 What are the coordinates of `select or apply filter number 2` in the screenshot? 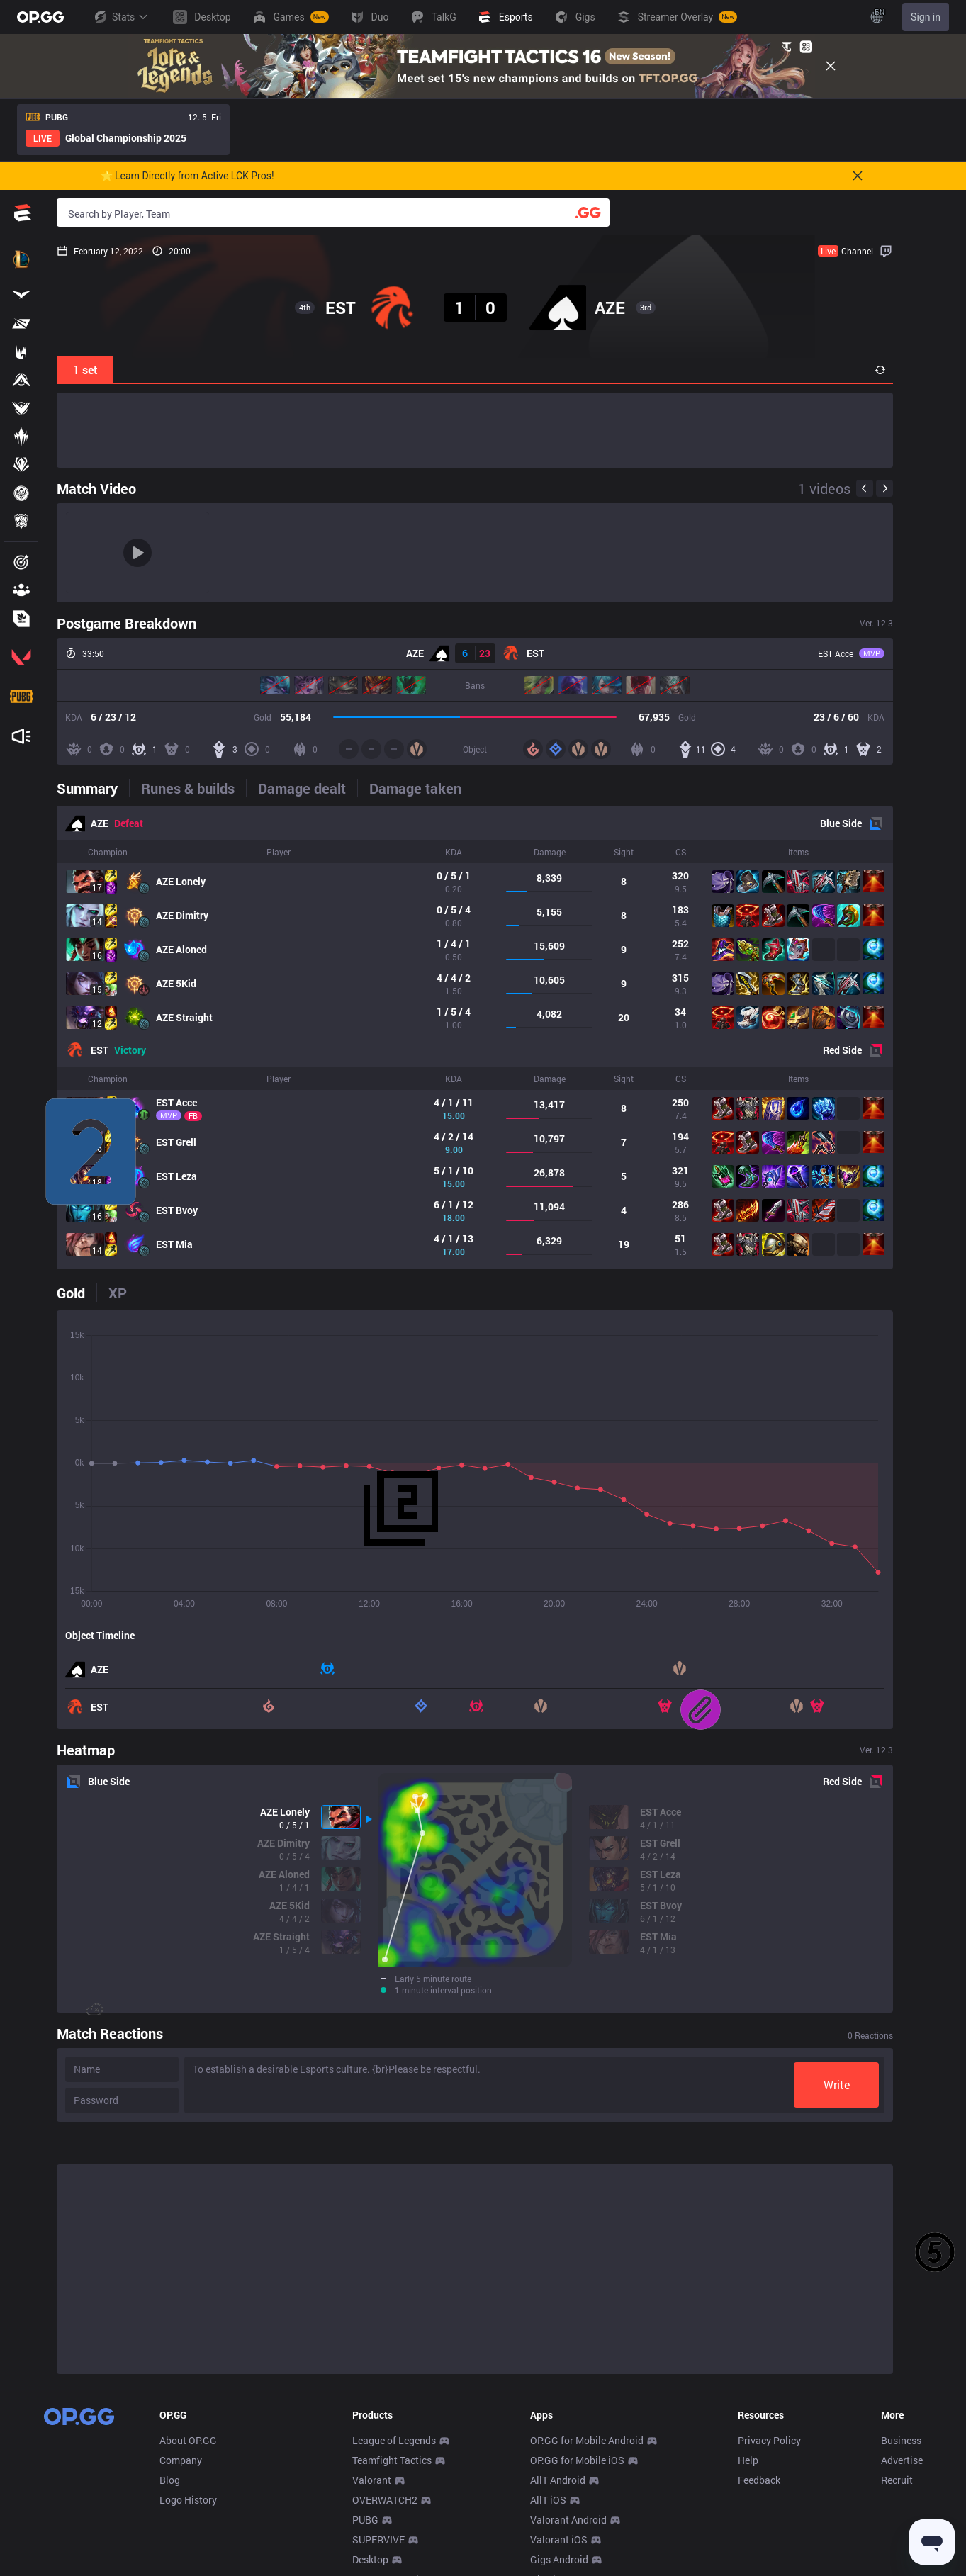 It's located at (400, 1508).